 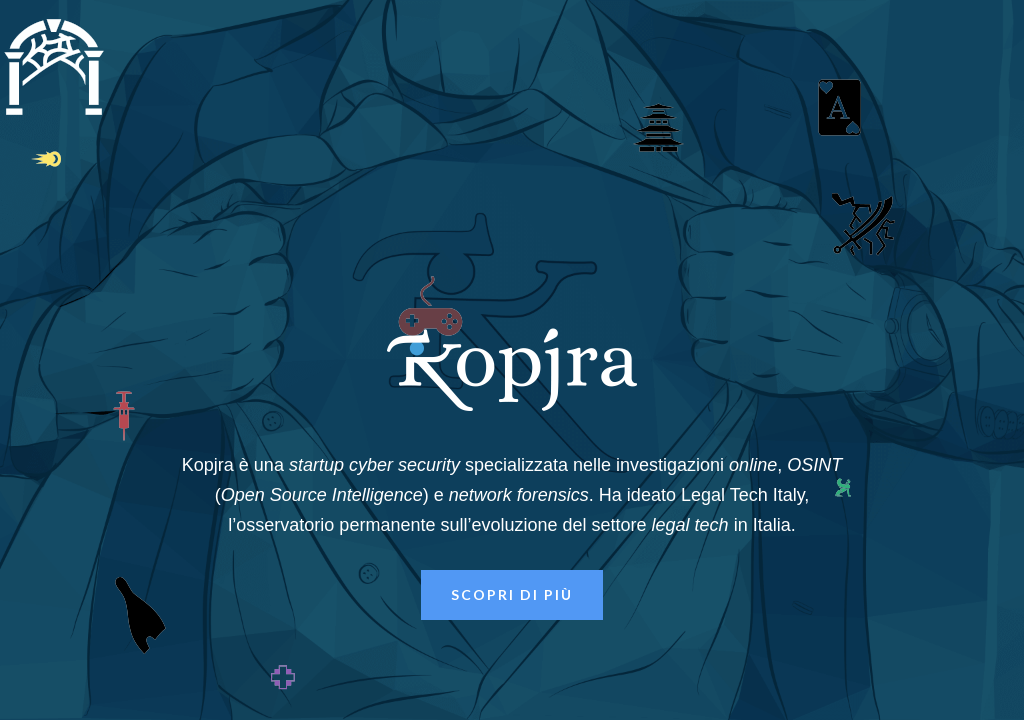 I want to click on fire weapon or use special attack, so click(x=46, y=159).